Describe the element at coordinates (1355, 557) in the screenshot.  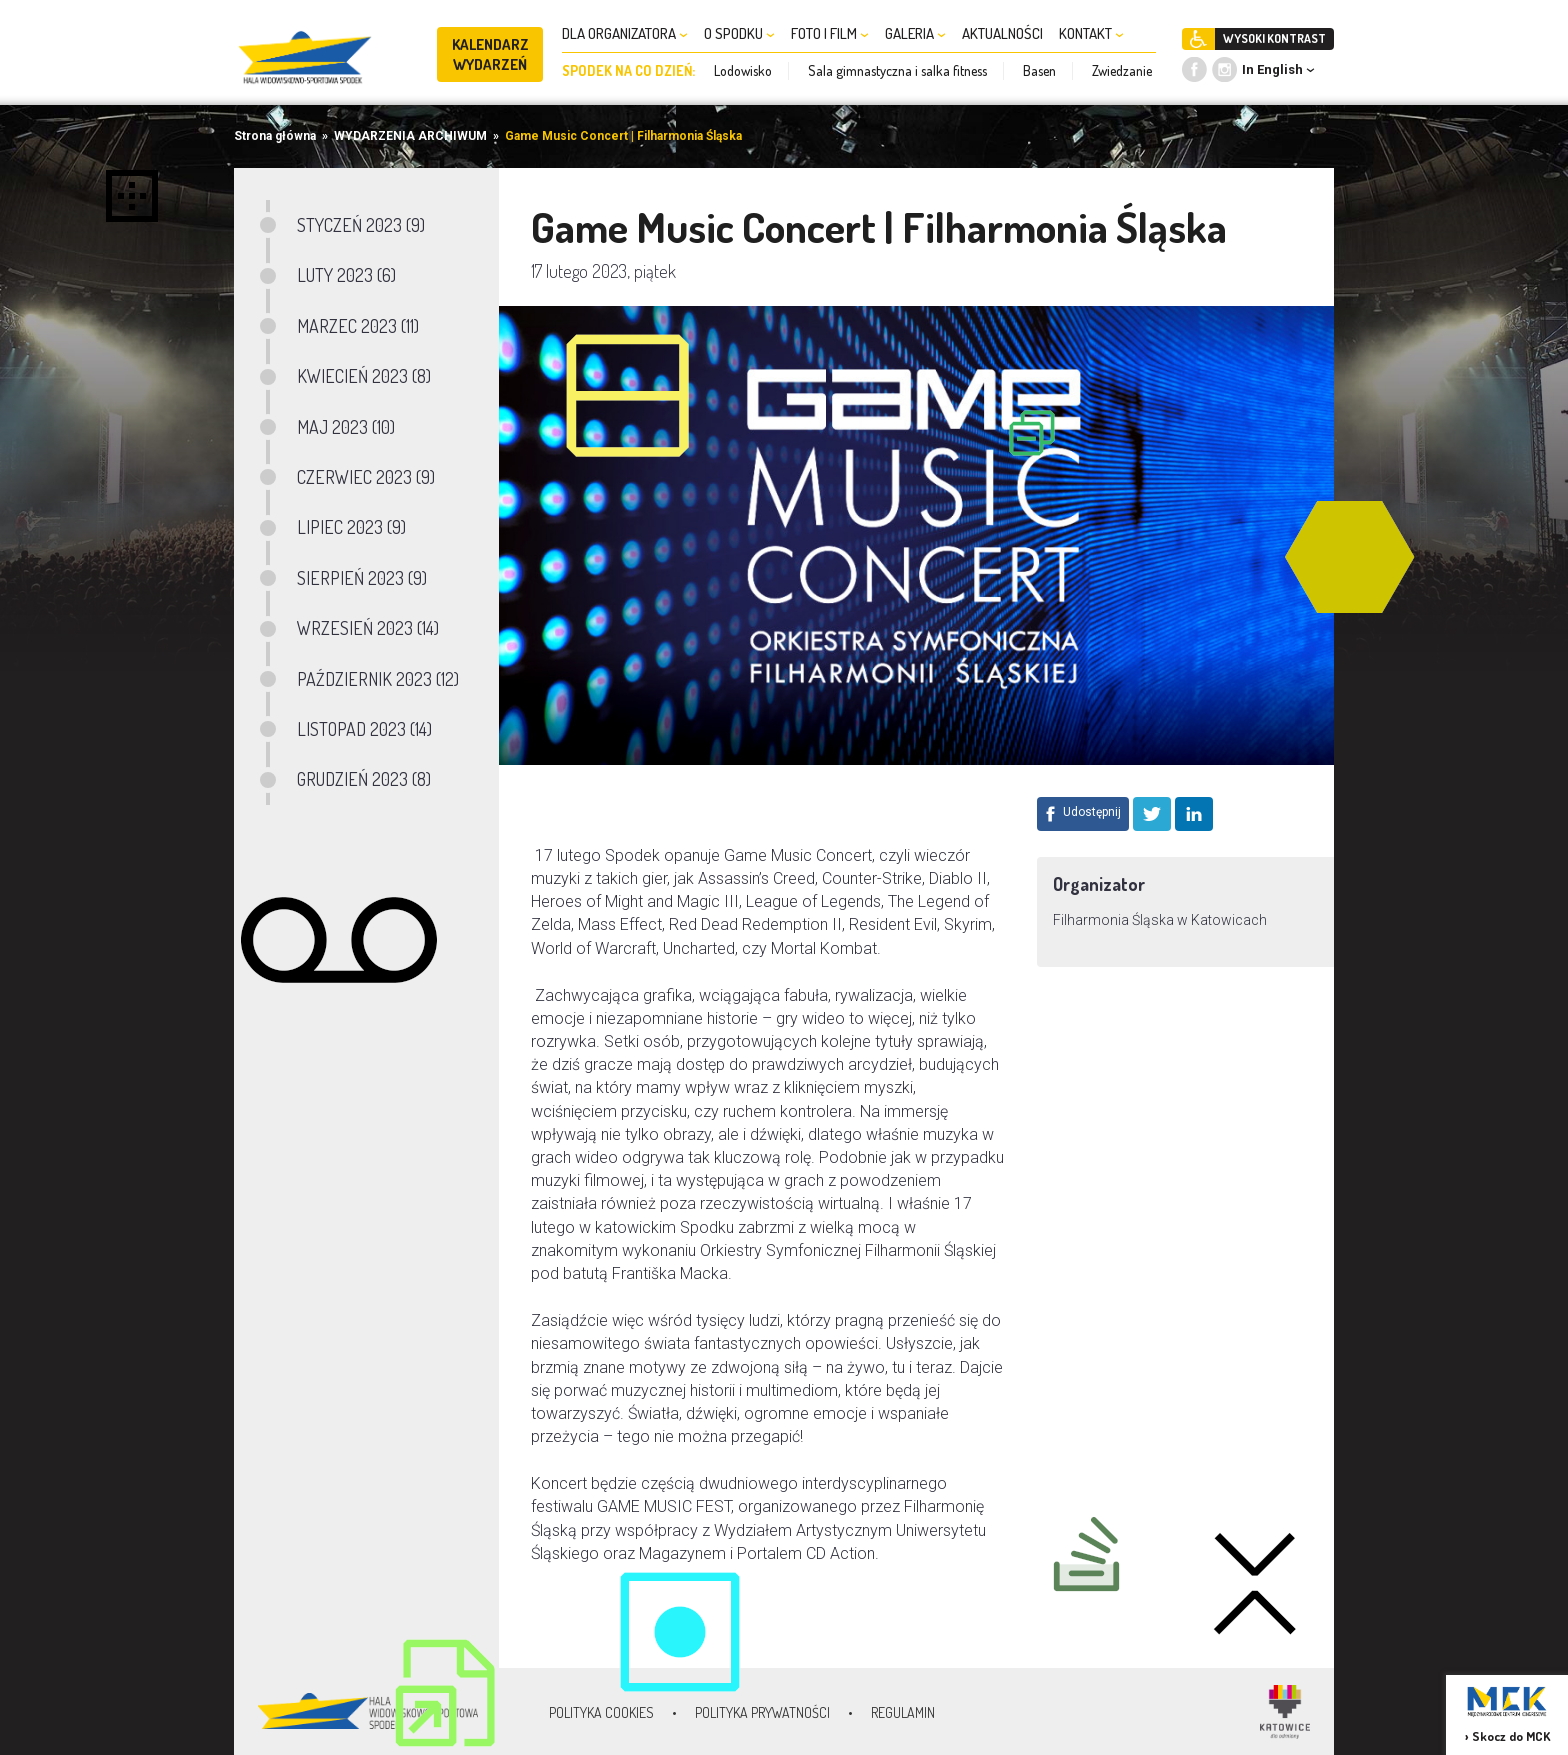
I see `set a data breakpoint in the debugger` at that location.